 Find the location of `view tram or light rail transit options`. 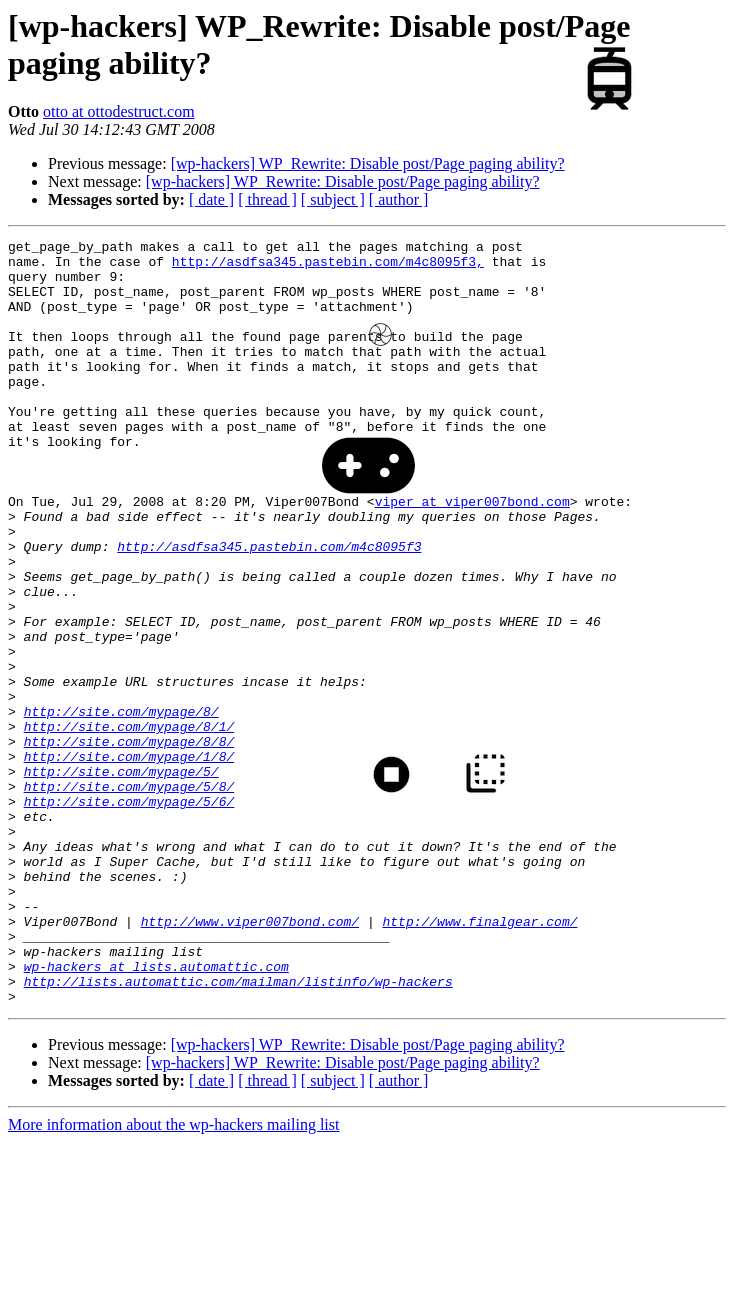

view tram or light rail transit options is located at coordinates (609, 78).